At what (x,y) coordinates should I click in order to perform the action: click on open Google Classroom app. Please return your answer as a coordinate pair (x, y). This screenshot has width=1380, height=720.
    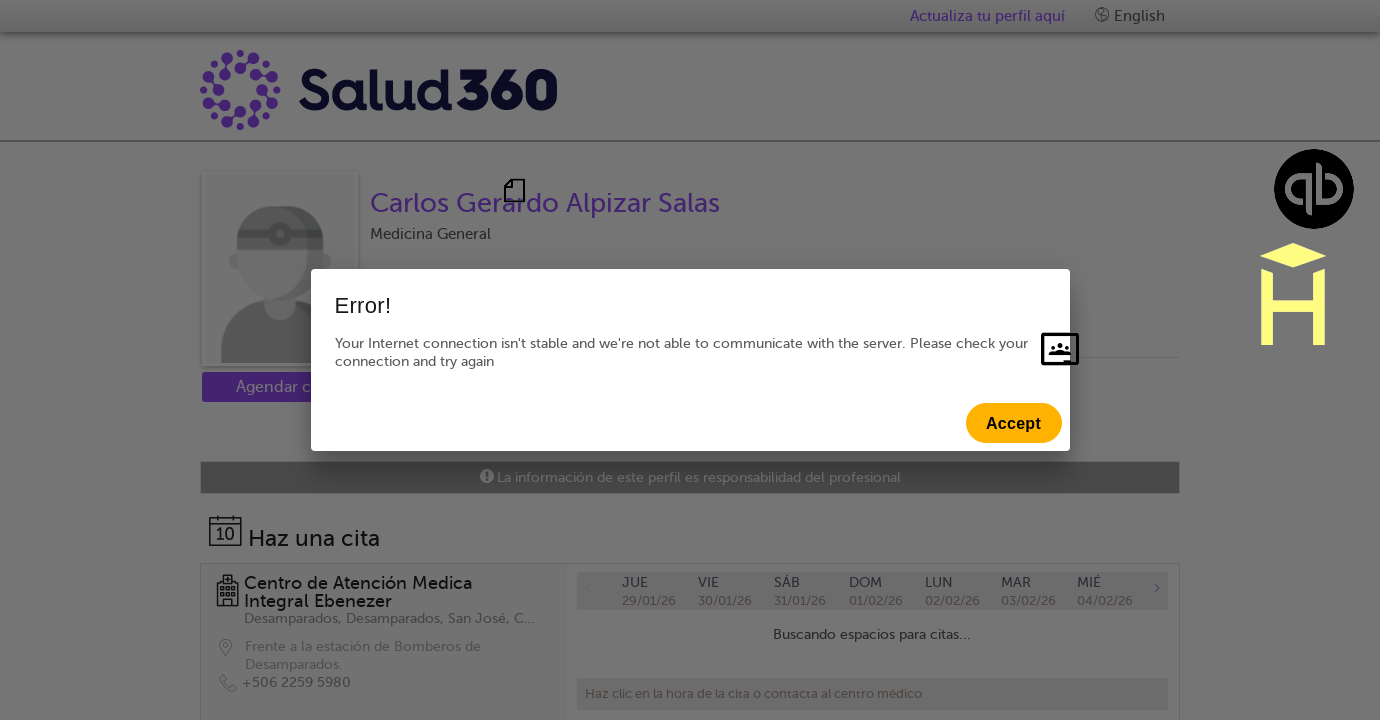
    Looking at the image, I should click on (1060, 349).